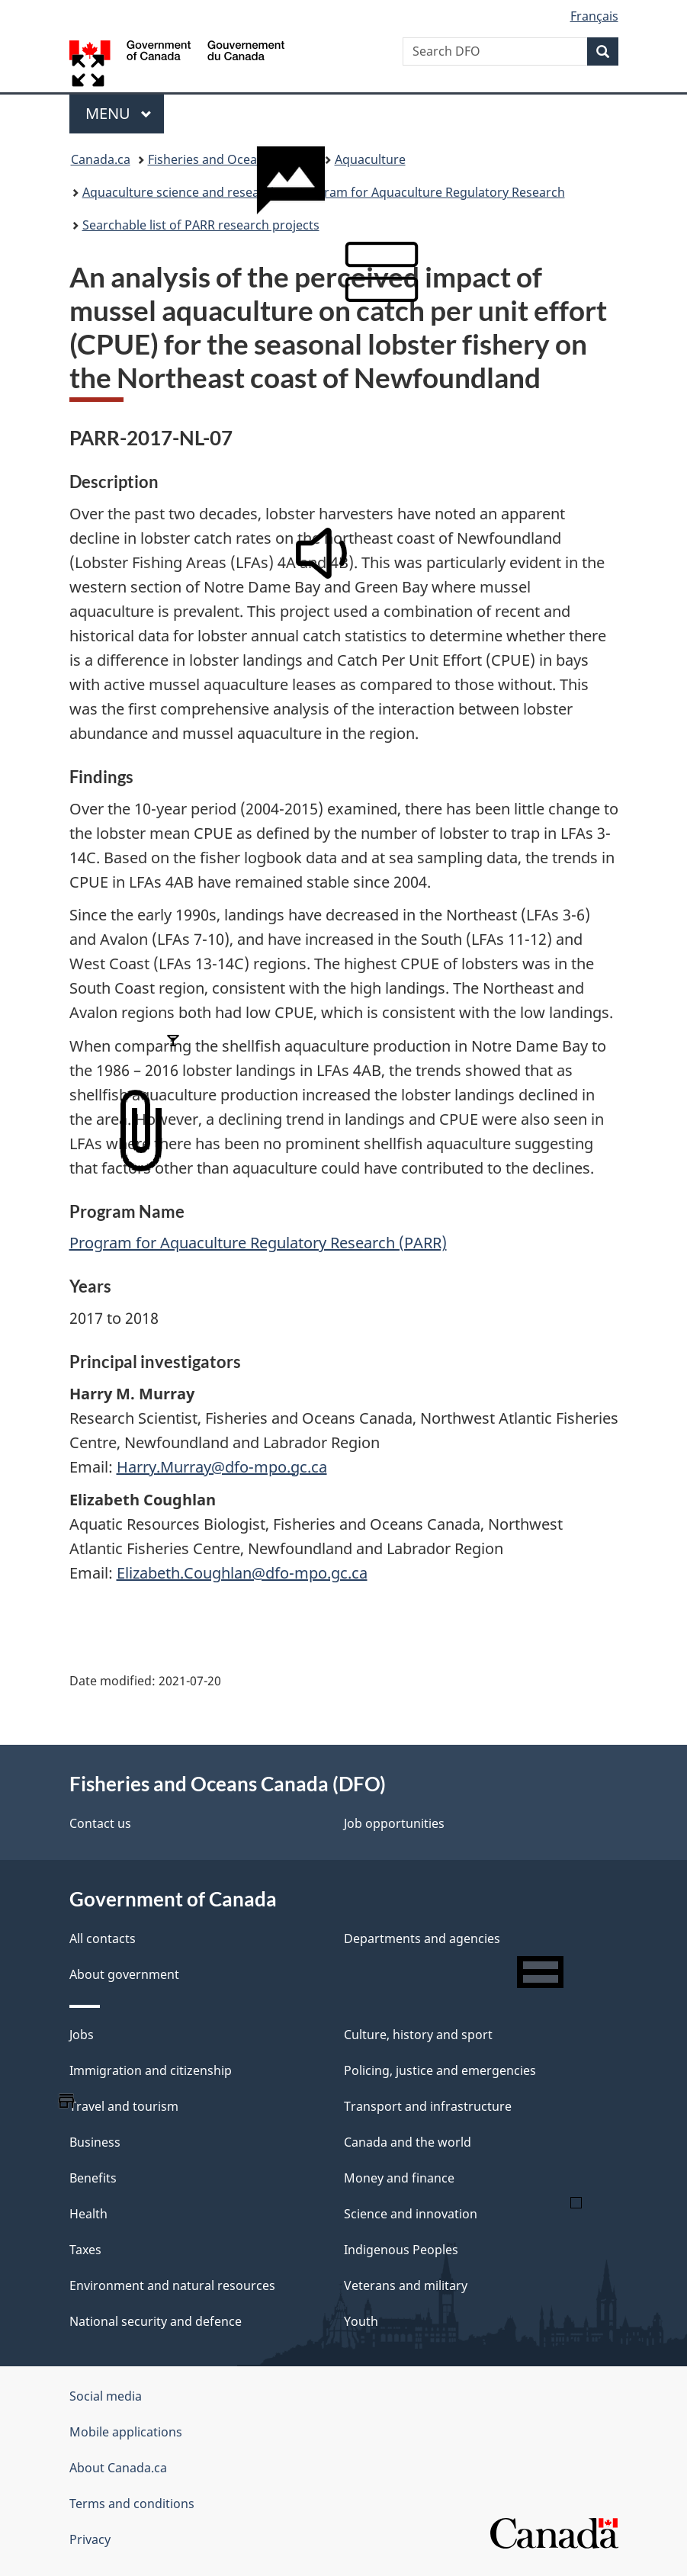 The width and height of the screenshot is (687, 2576). Describe the element at coordinates (66, 2101) in the screenshot. I see `find nearby stores or shops` at that location.